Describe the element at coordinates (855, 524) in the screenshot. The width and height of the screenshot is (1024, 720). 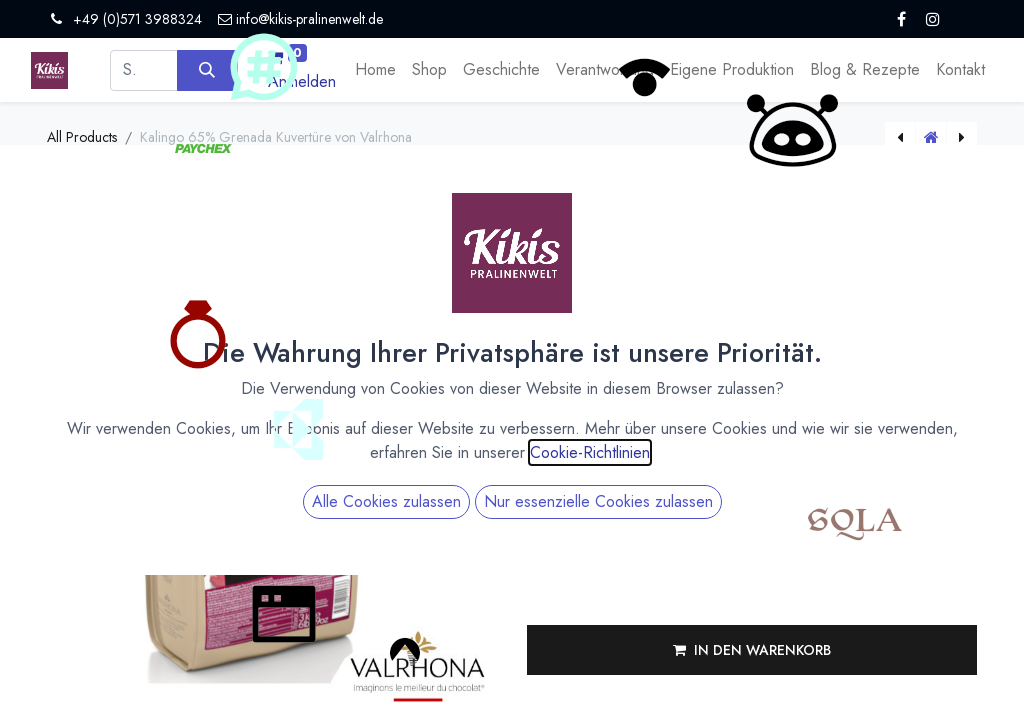
I see `sqlalchemy database toolkit logo` at that location.